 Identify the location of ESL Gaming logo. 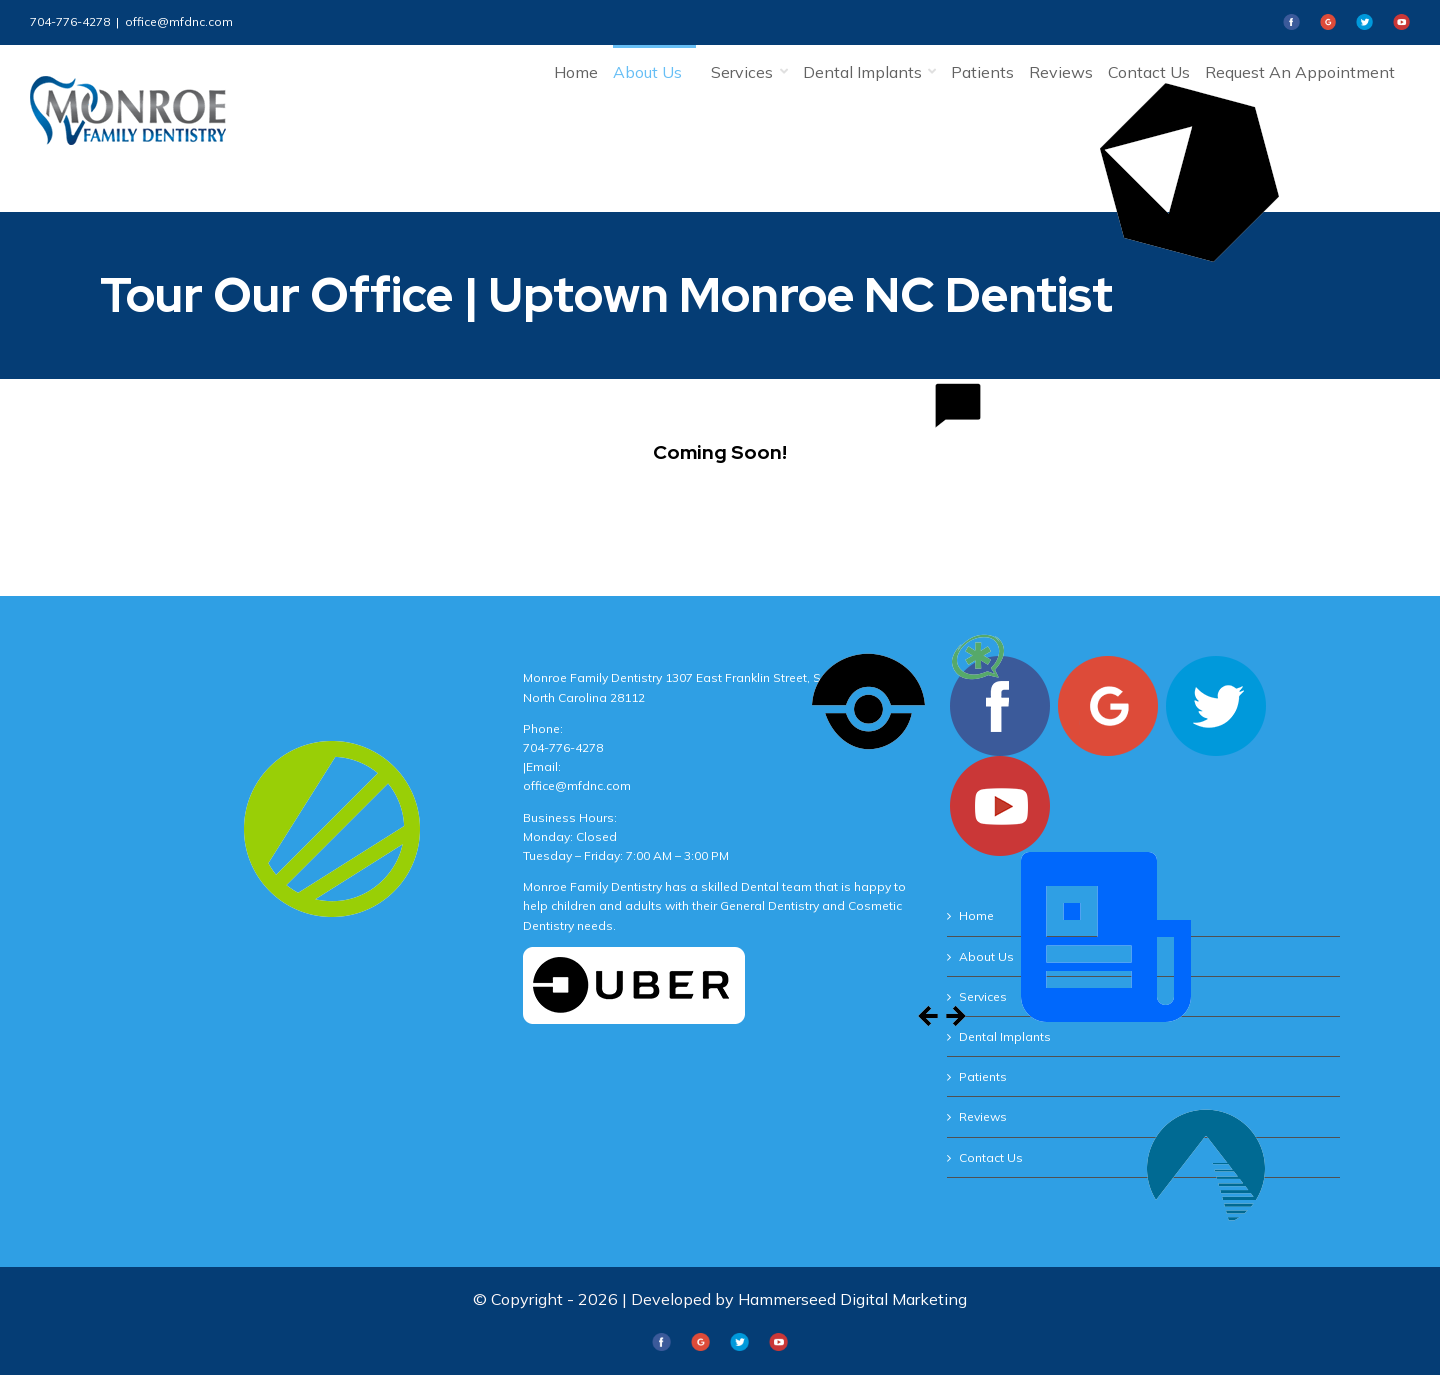
(332, 829).